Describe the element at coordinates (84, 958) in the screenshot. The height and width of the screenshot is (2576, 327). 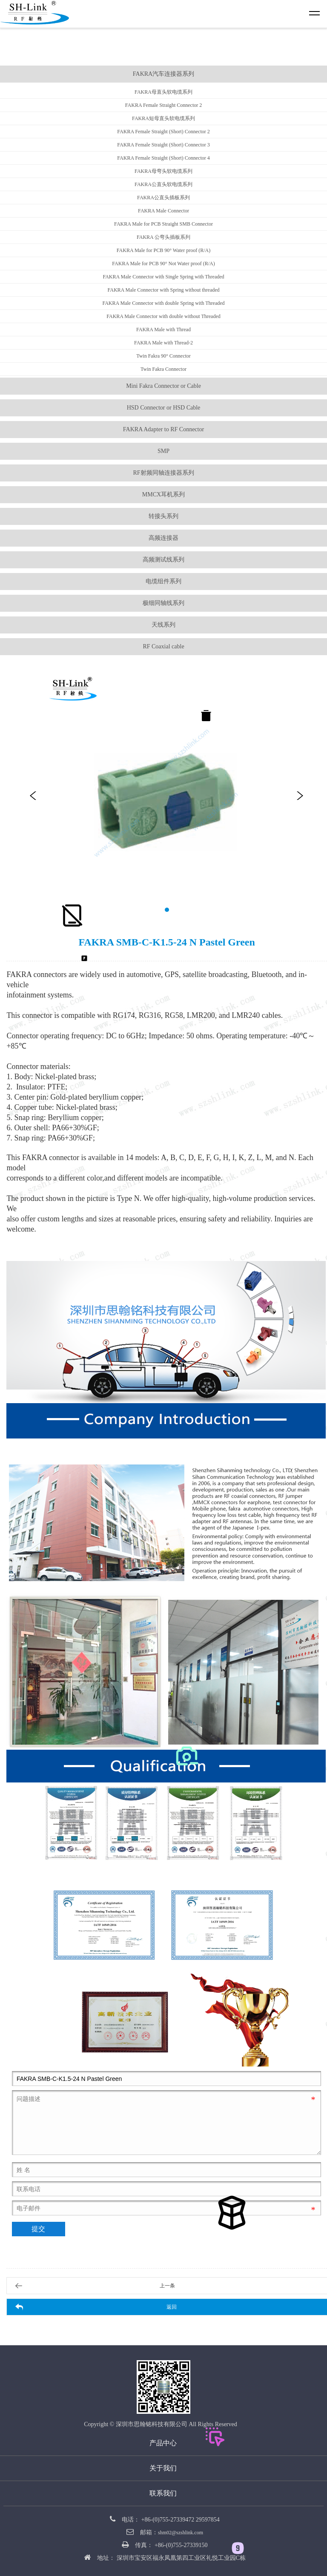
I see `parking location or availability` at that location.